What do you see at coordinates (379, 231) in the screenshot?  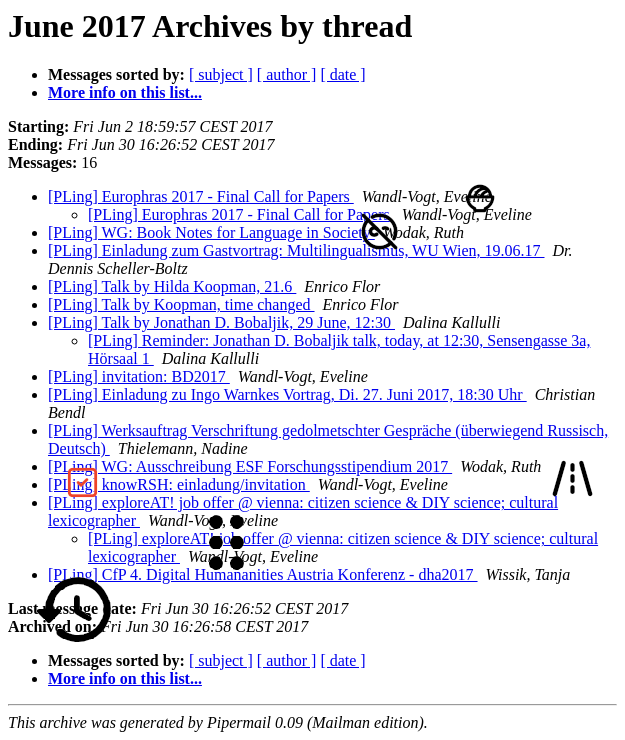 I see `indicates content is not under creative commons license` at bounding box center [379, 231].